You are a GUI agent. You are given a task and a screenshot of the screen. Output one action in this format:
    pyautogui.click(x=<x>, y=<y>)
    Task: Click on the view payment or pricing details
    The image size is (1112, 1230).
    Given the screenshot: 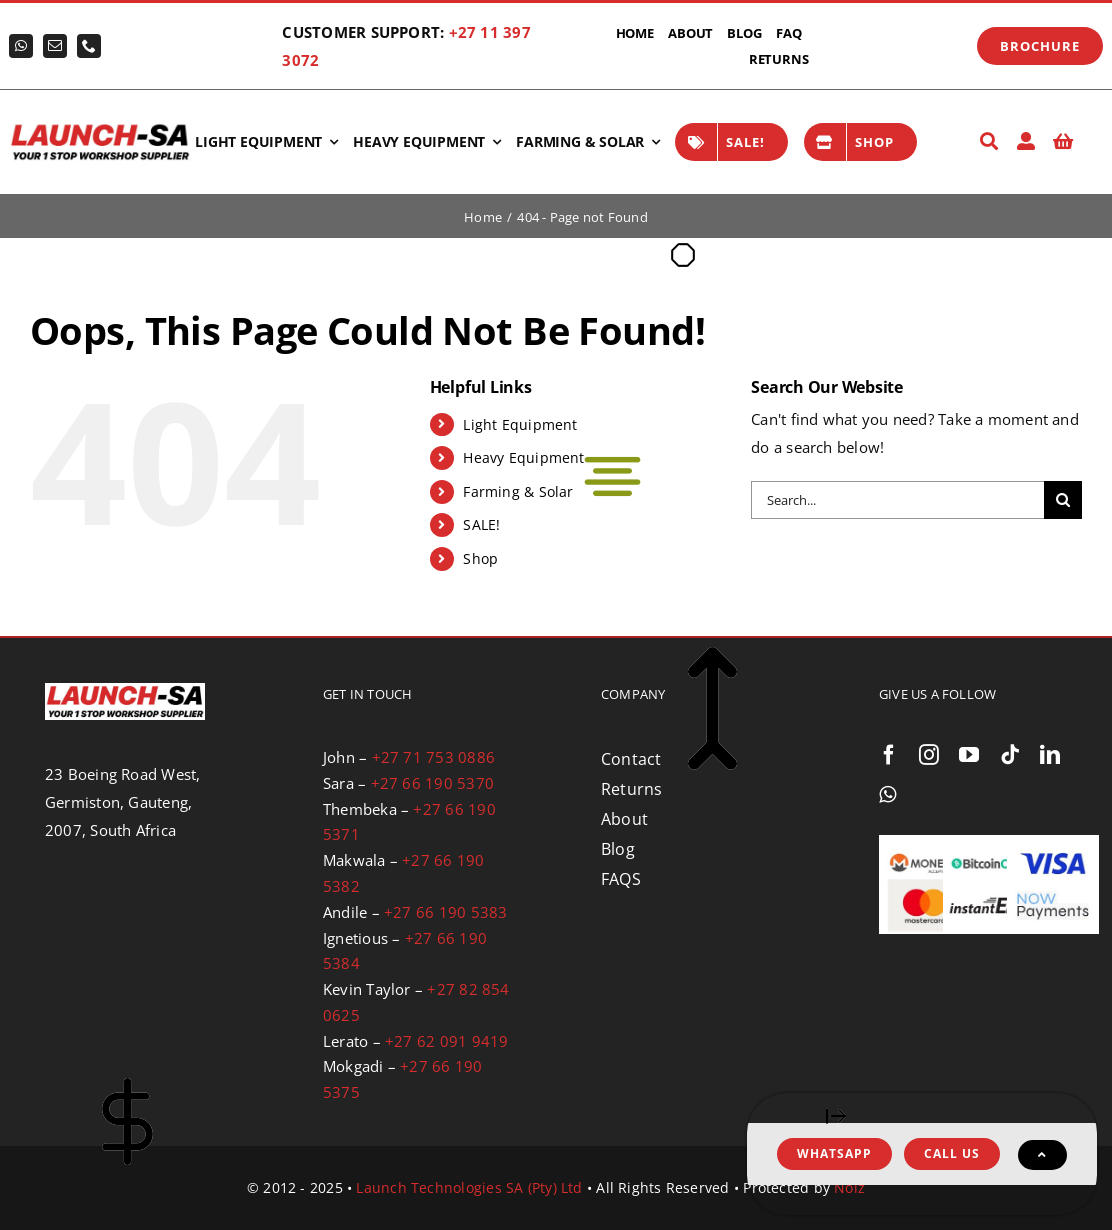 What is the action you would take?
    pyautogui.click(x=127, y=1121)
    